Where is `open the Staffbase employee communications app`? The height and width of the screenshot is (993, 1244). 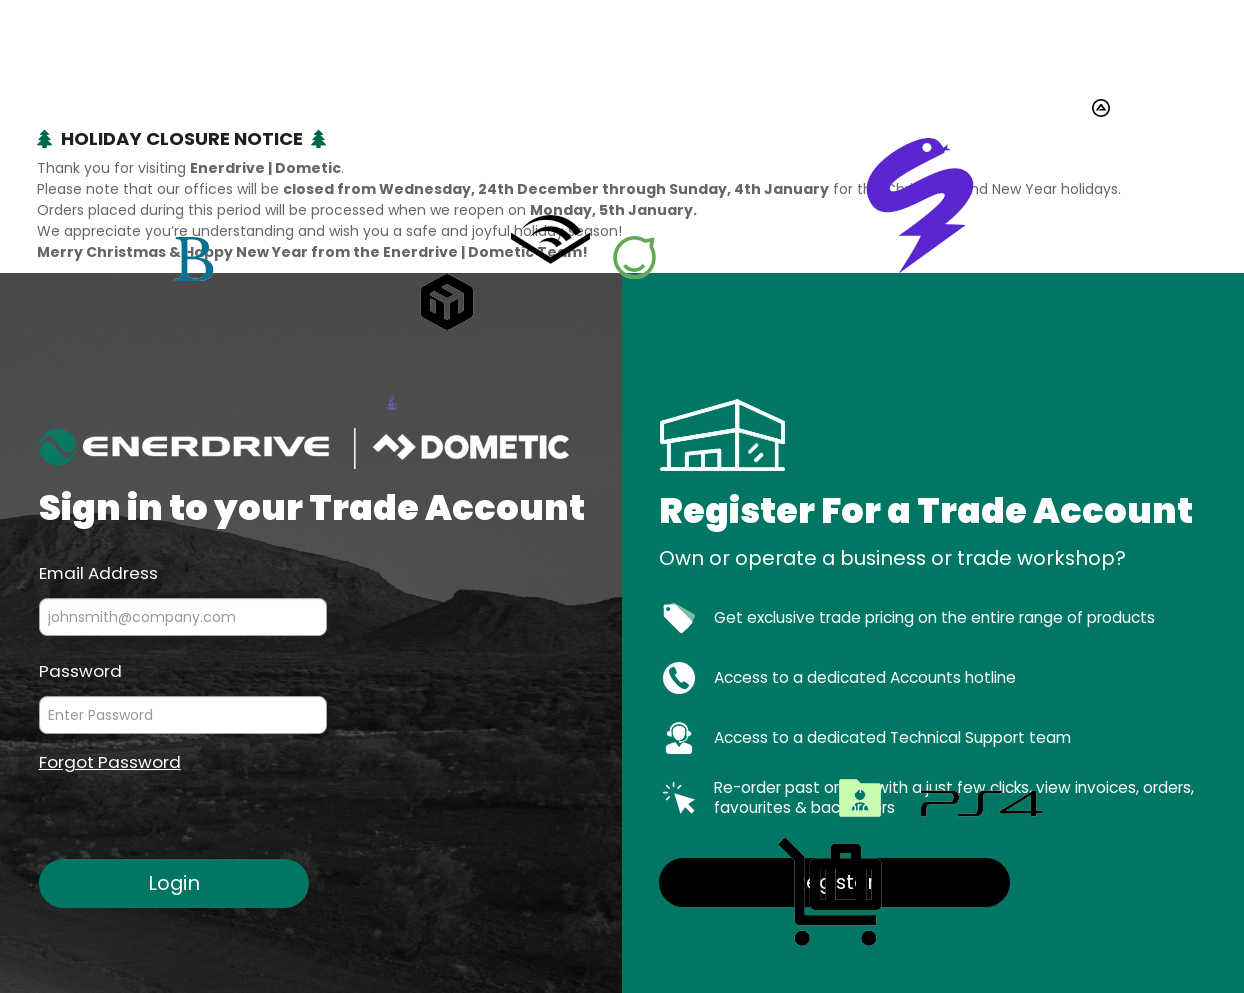 open the Staffbase employee communications app is located at coordinates (634, 257).